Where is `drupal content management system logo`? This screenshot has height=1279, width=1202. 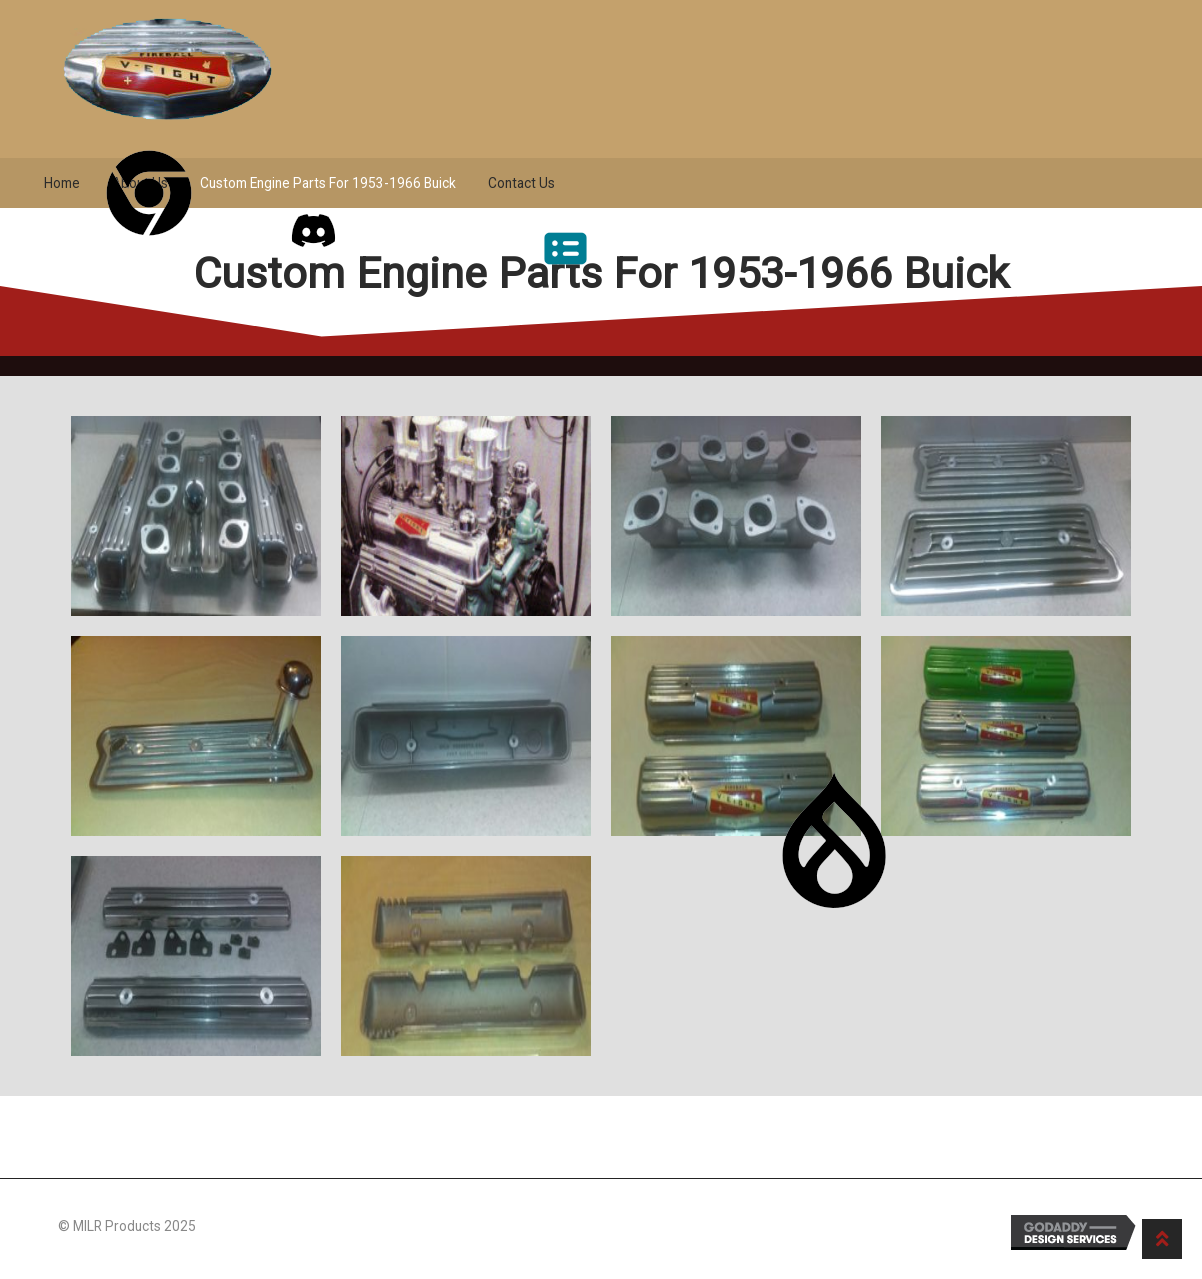 drupal content management system logo is located at coordinates (834, 840).